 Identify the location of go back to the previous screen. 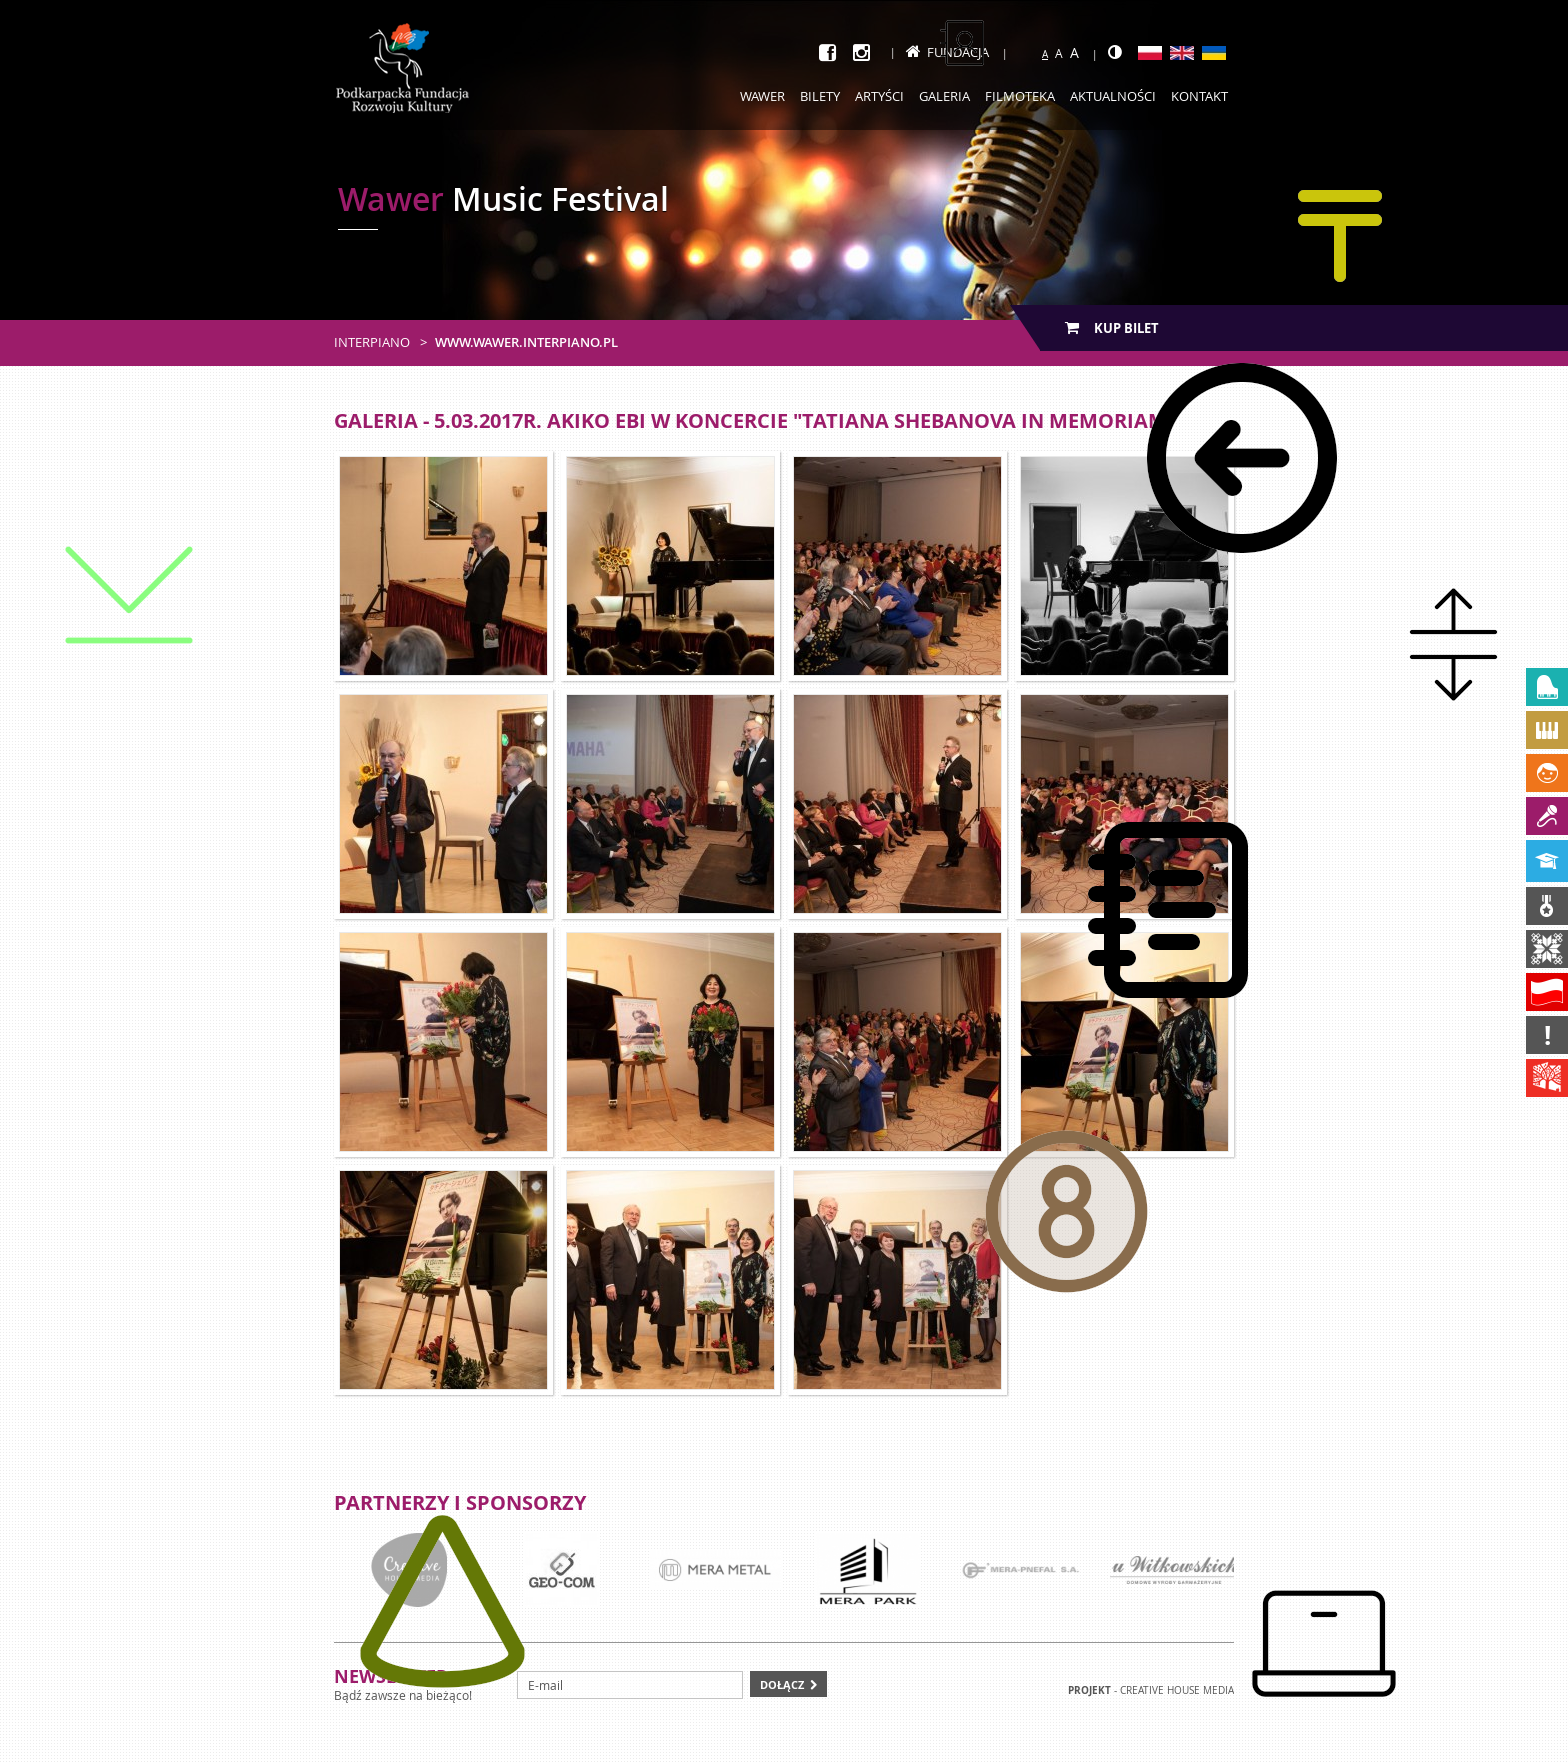
(1242, 458).